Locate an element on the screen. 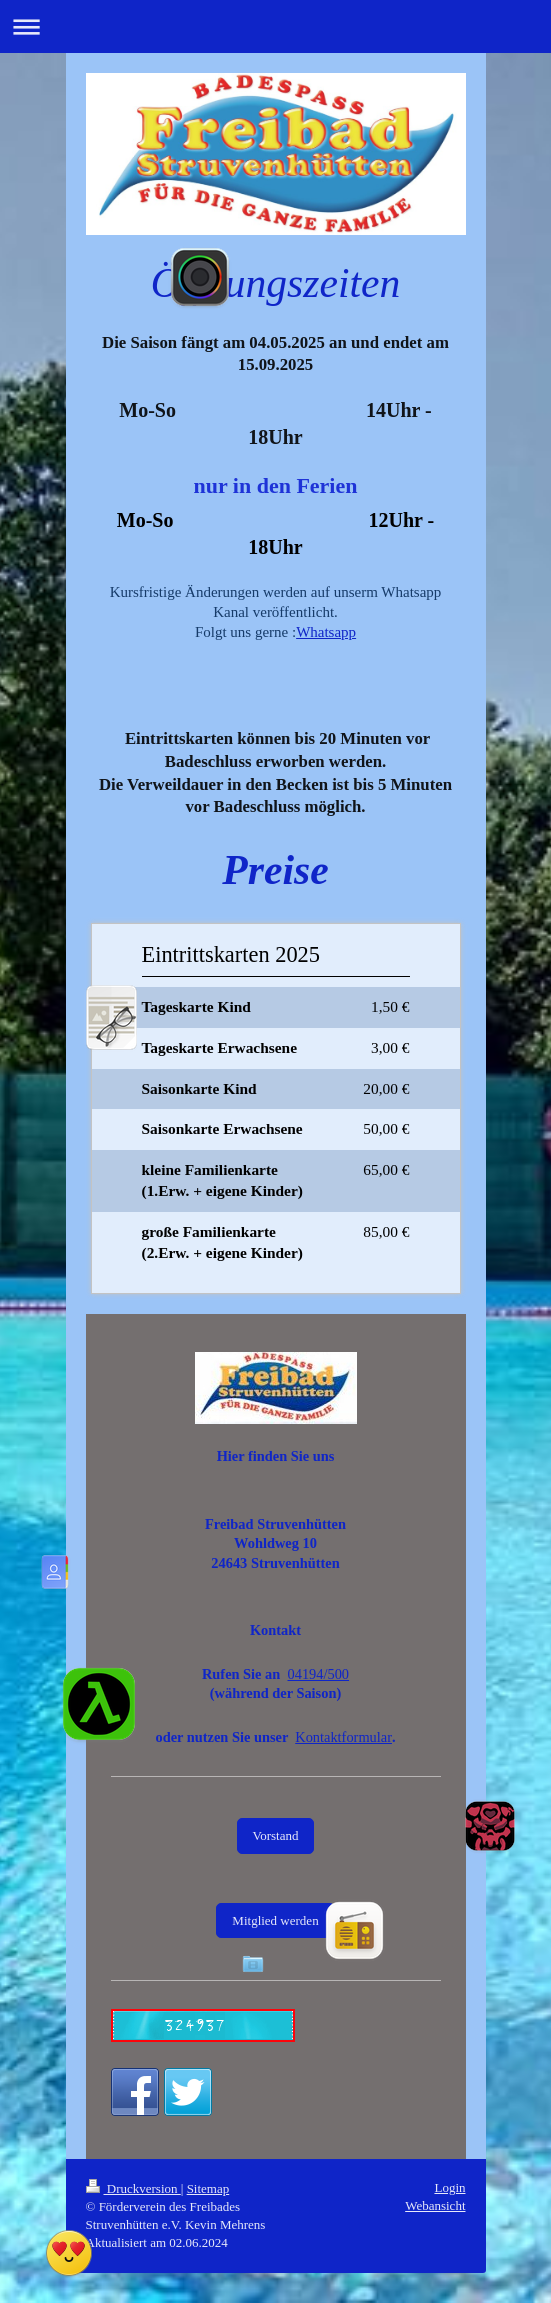  launch helltaker game is located at coordinates (490, 1826).